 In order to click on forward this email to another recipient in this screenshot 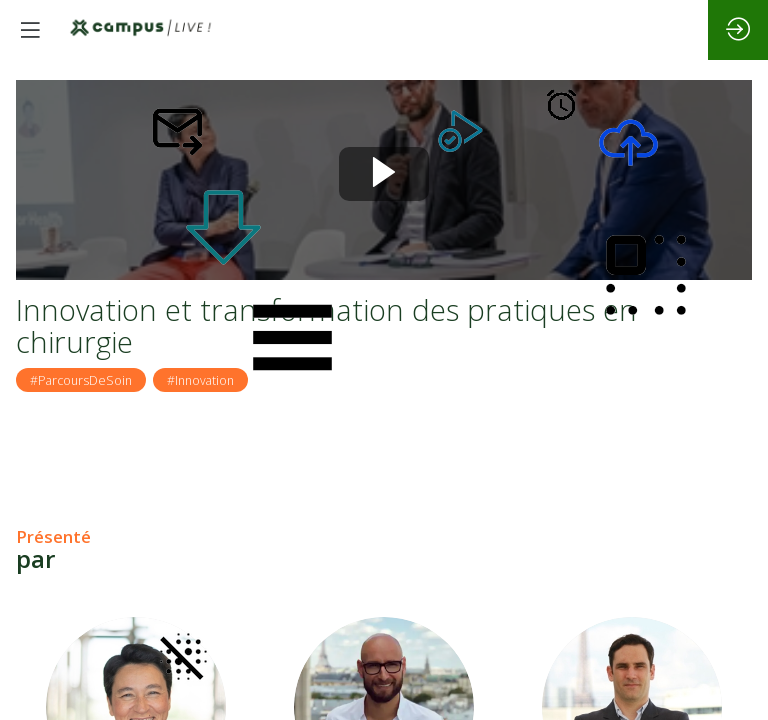, I will do `click(177, 130)`.